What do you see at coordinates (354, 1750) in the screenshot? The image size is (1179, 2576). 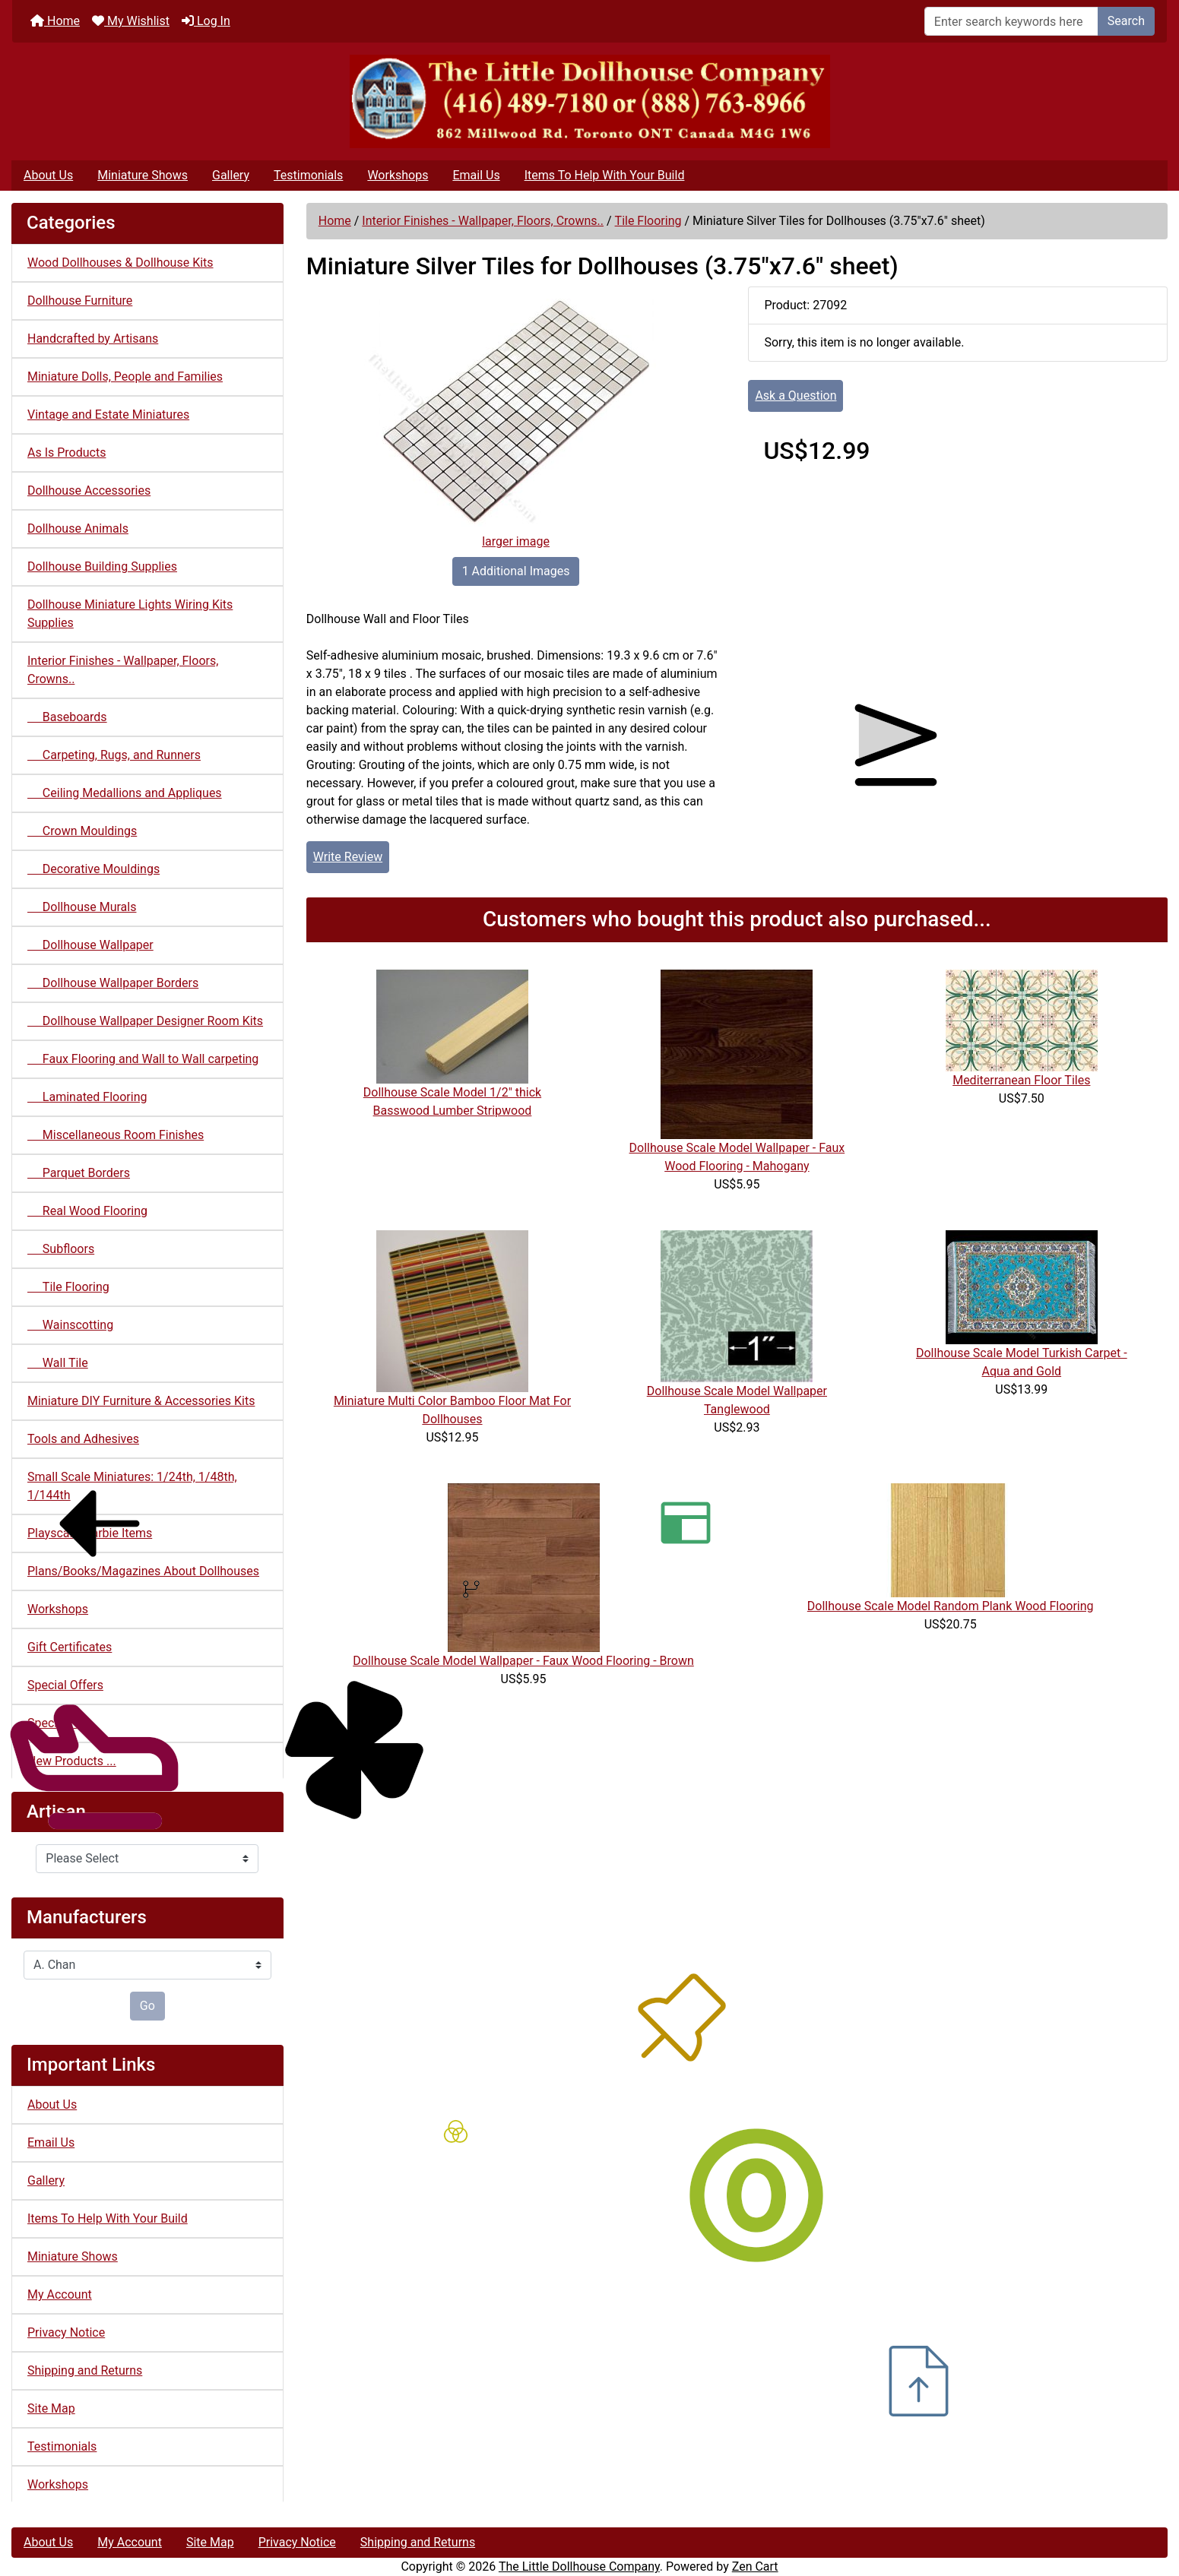 I see `adjust car ventilation settings` at bounding box center [354, 1750].